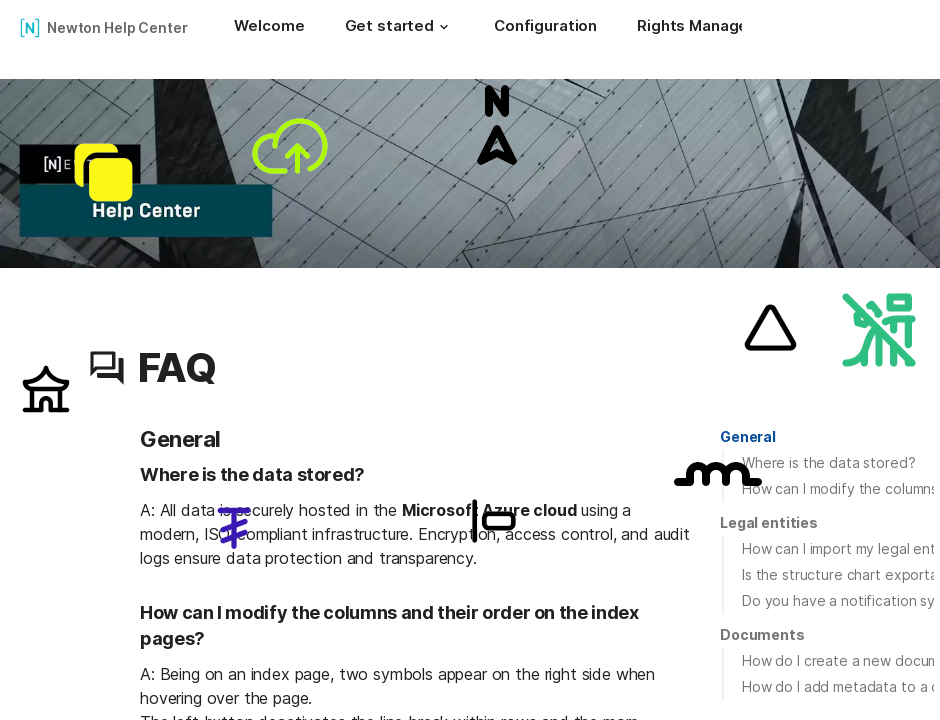 The height and width of the screenshot is (720, 940). What do you see at coordinates (718, 474) in the screenshot?
I see `represents an inductor component in a circuit diagram` at bounding box center [718, 474].